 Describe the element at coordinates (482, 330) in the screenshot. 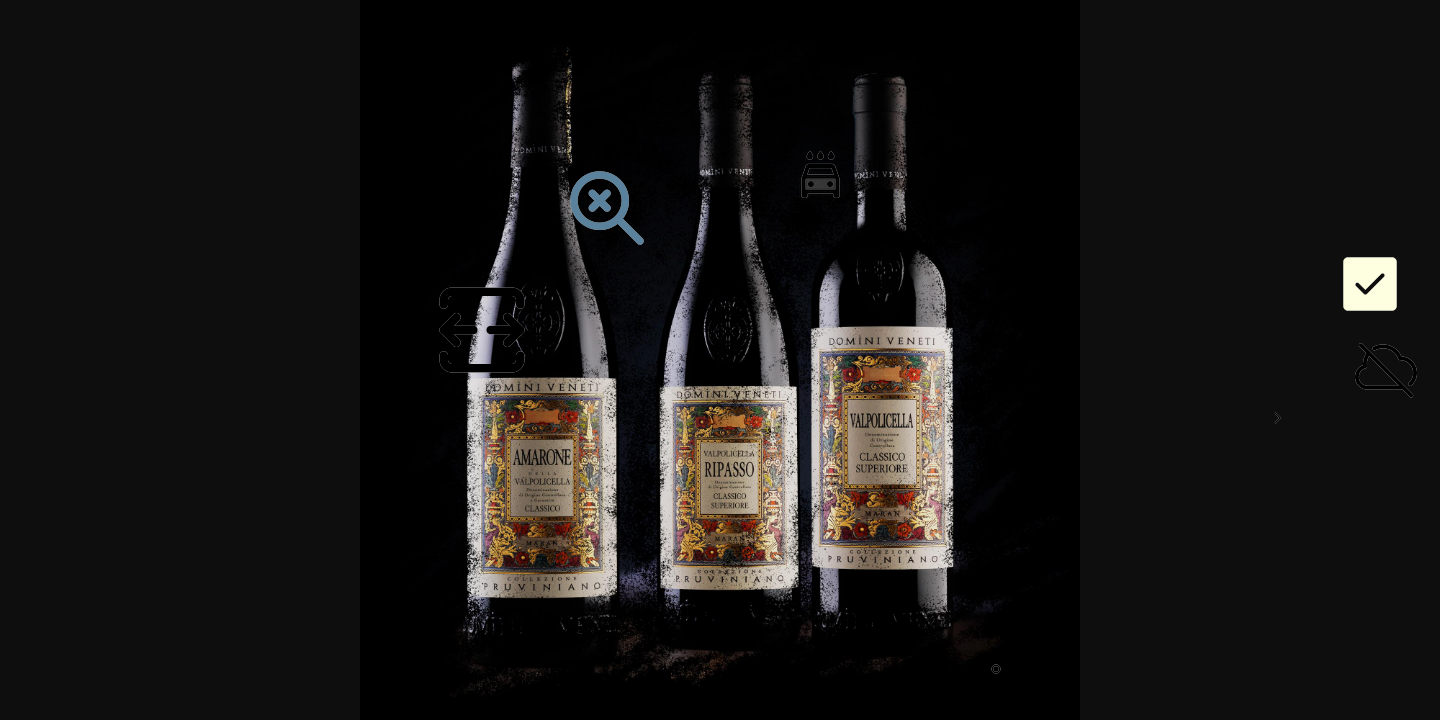

I see `expand to wide viewport mode` at that location.